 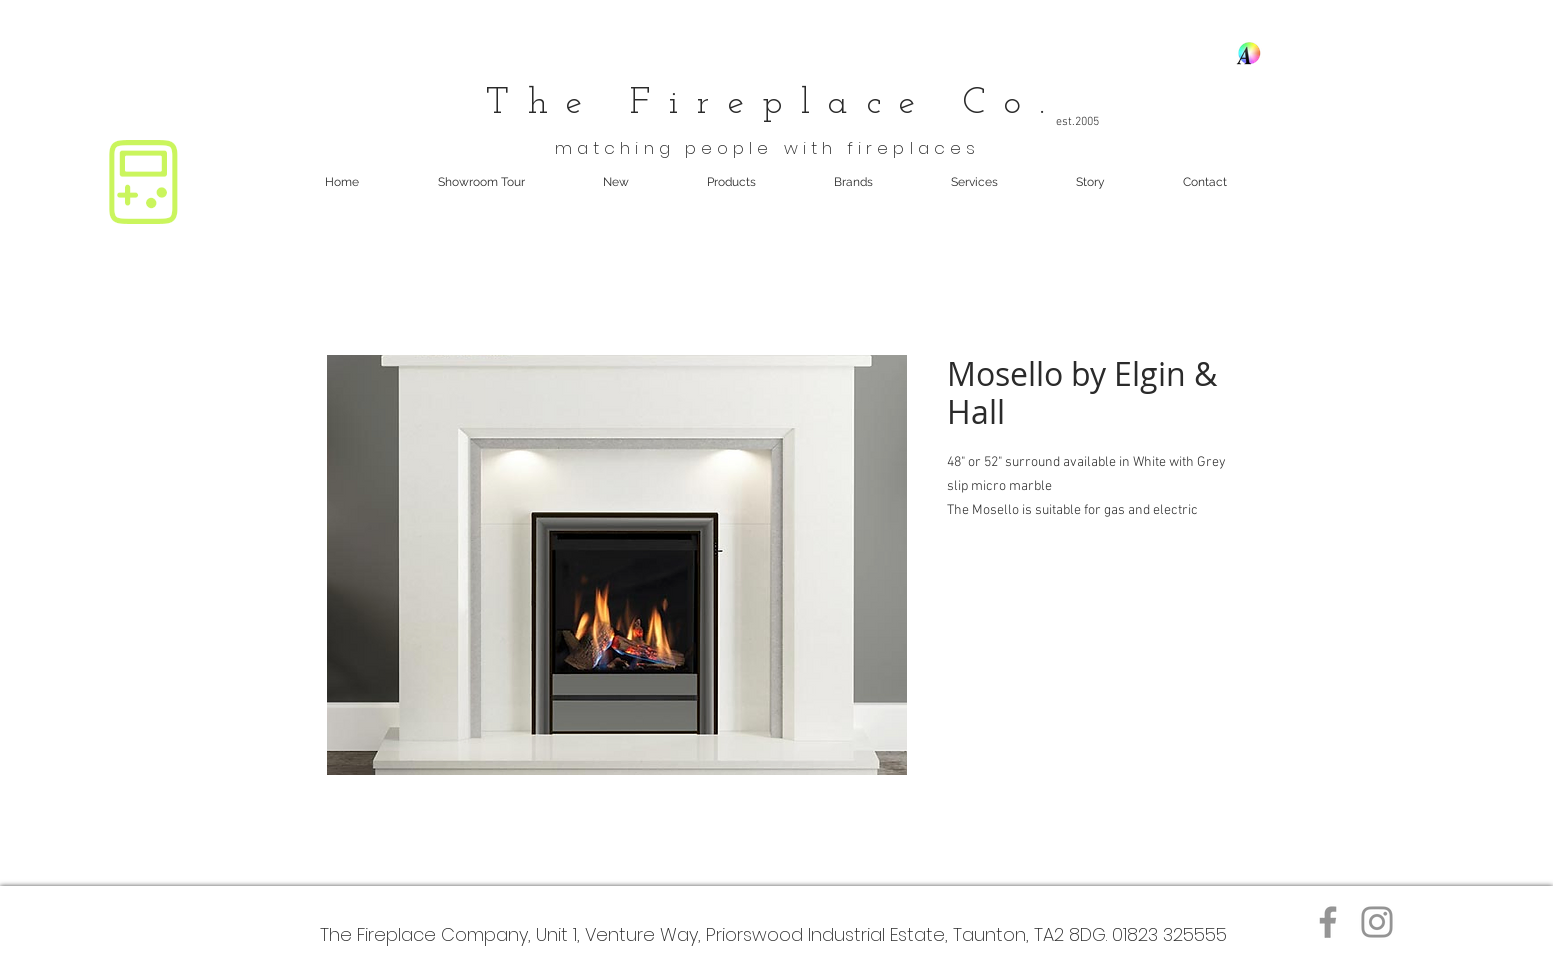 What do you see at coordinates (146, 182) in the screenshot?
I see `open the games app` at bounding box center [146, 182].